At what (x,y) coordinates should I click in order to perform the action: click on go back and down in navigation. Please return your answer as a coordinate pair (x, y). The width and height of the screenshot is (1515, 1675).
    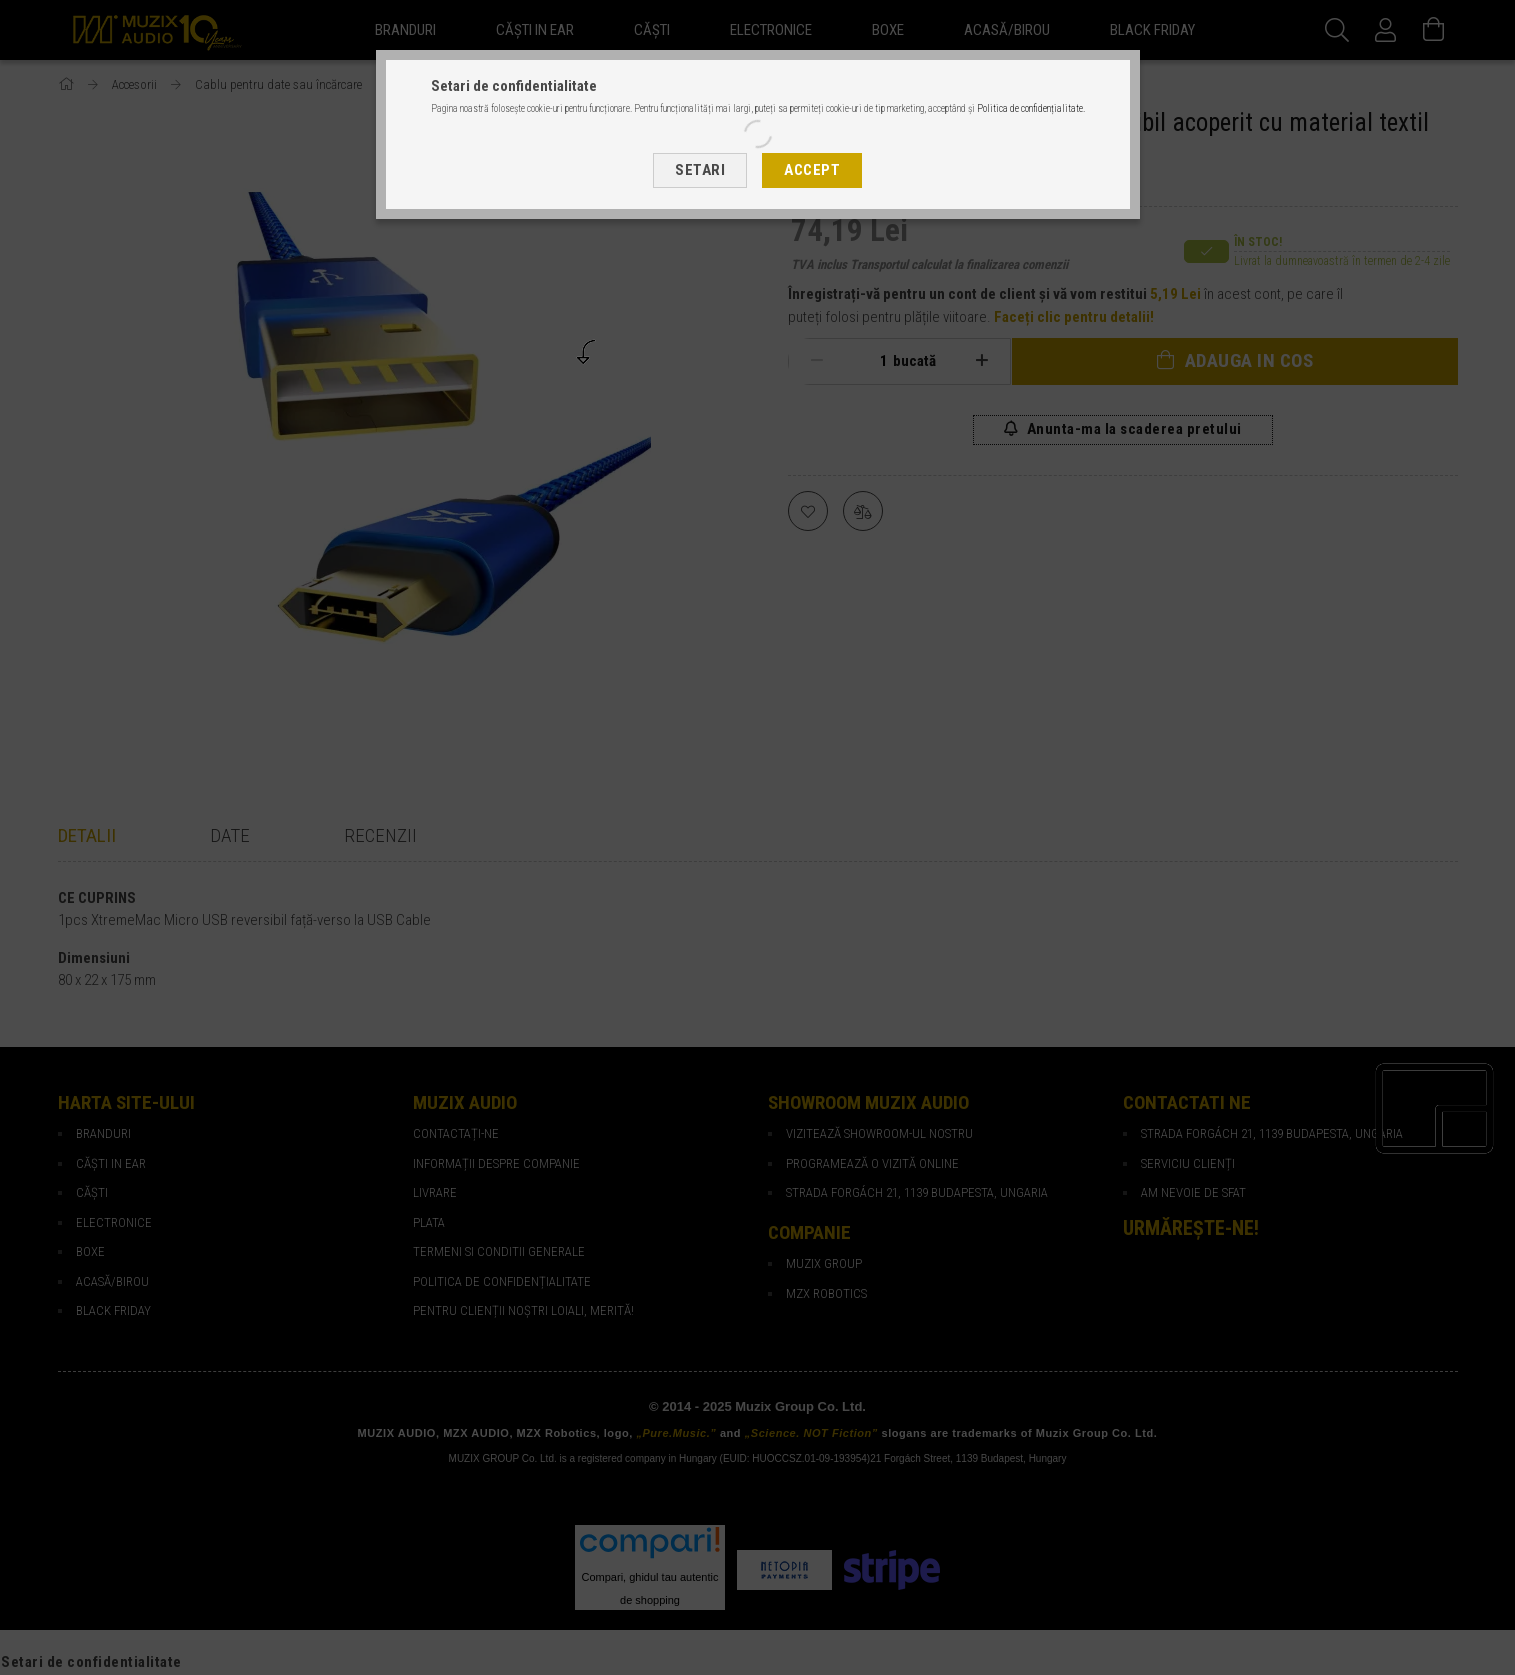
    Looking at the image, I should click on (586, 352).